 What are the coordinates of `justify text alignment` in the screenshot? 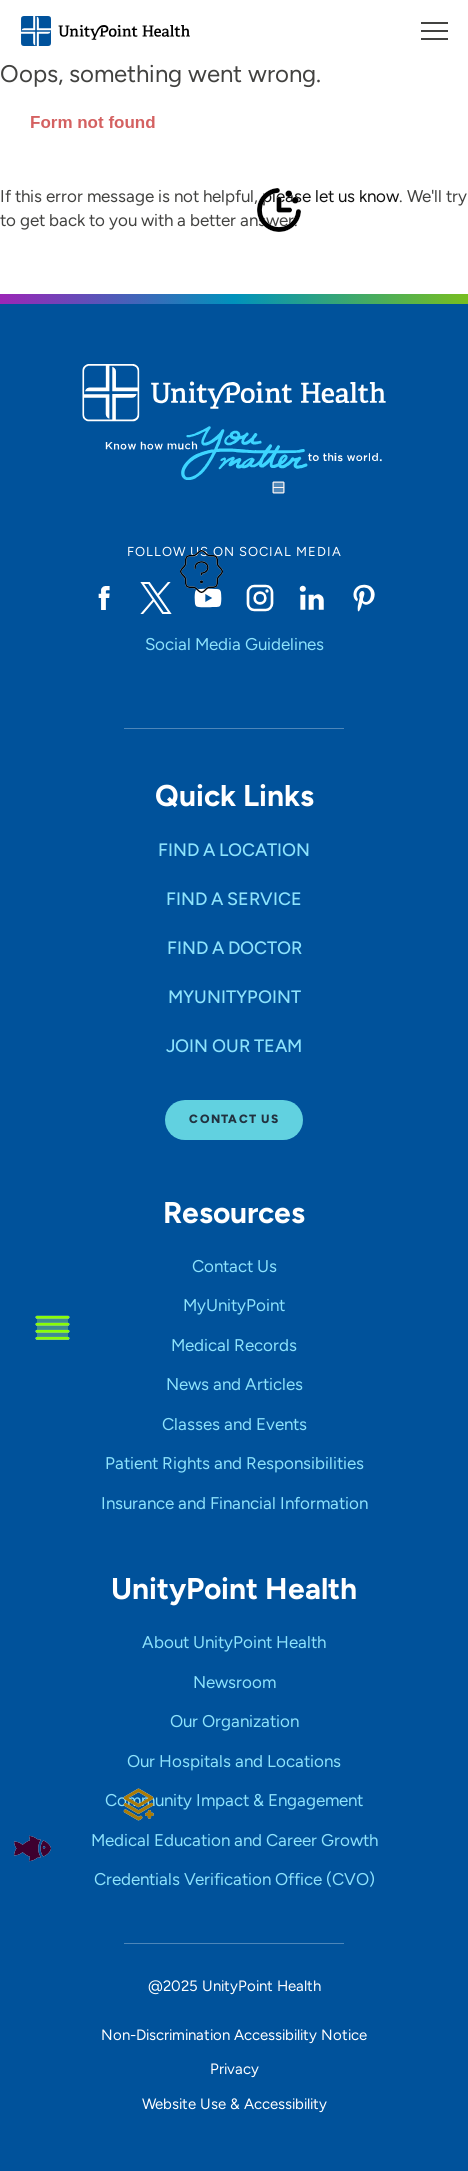 It's located at (52, 1328).